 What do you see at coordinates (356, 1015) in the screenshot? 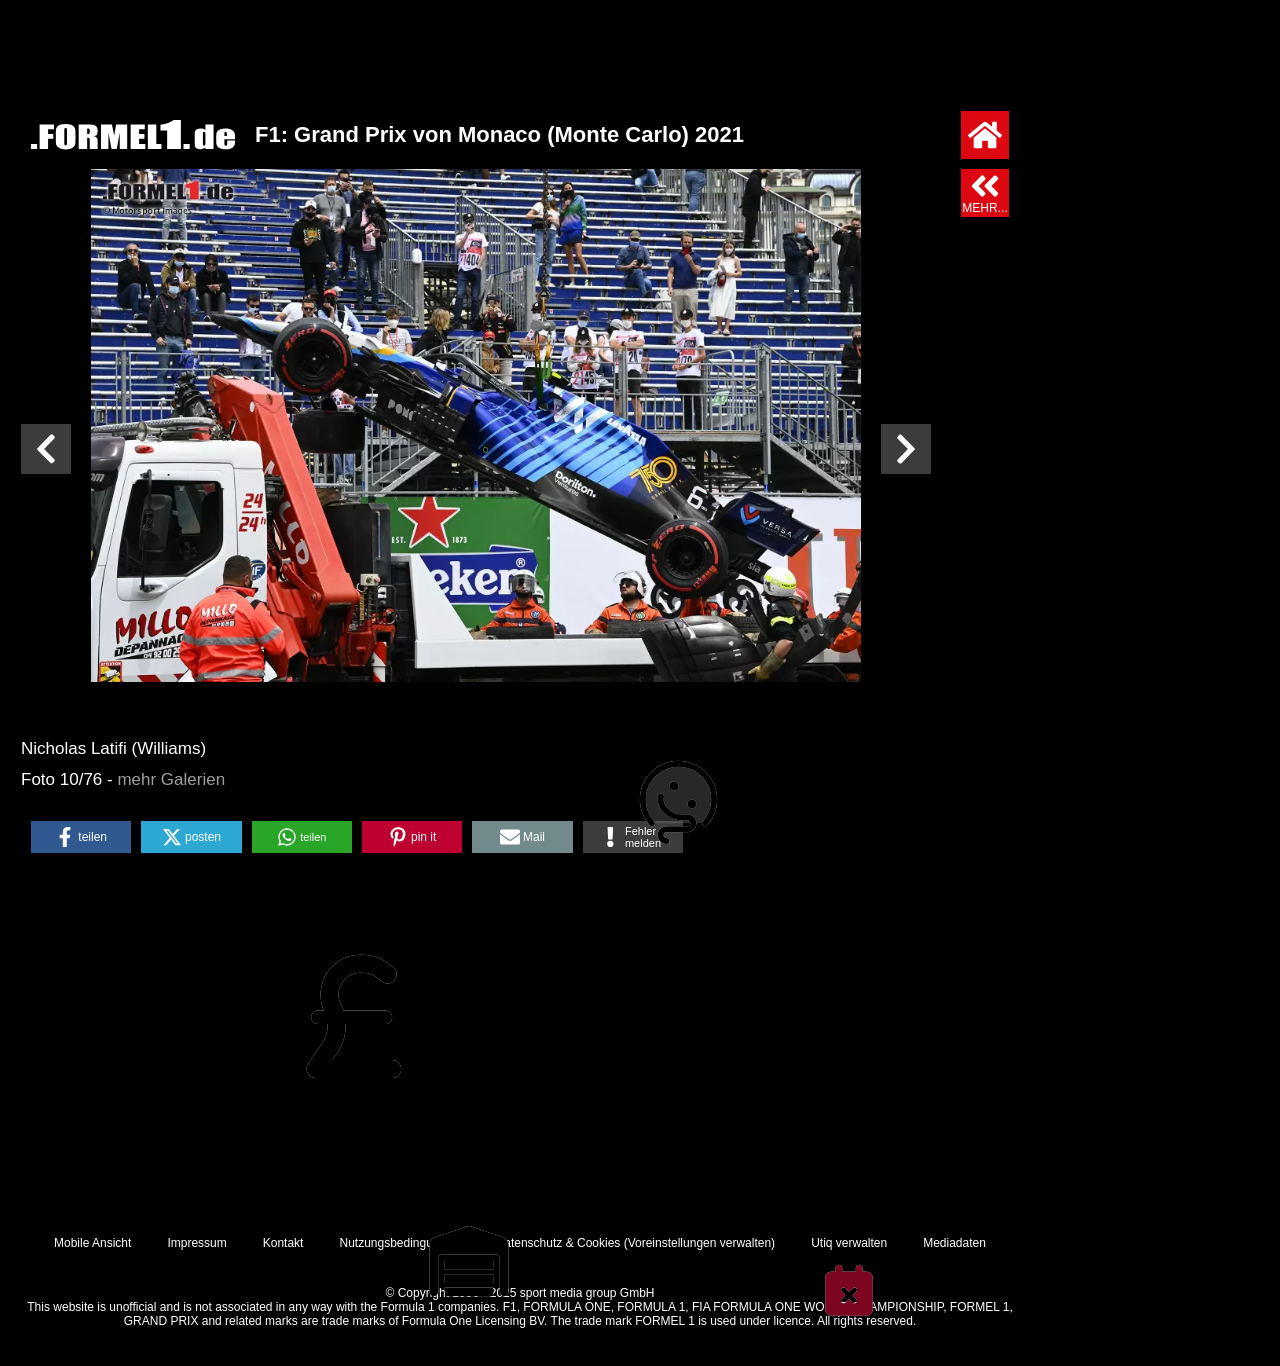
I see `indicates british pound currency` at bounding box center [356, 1015].